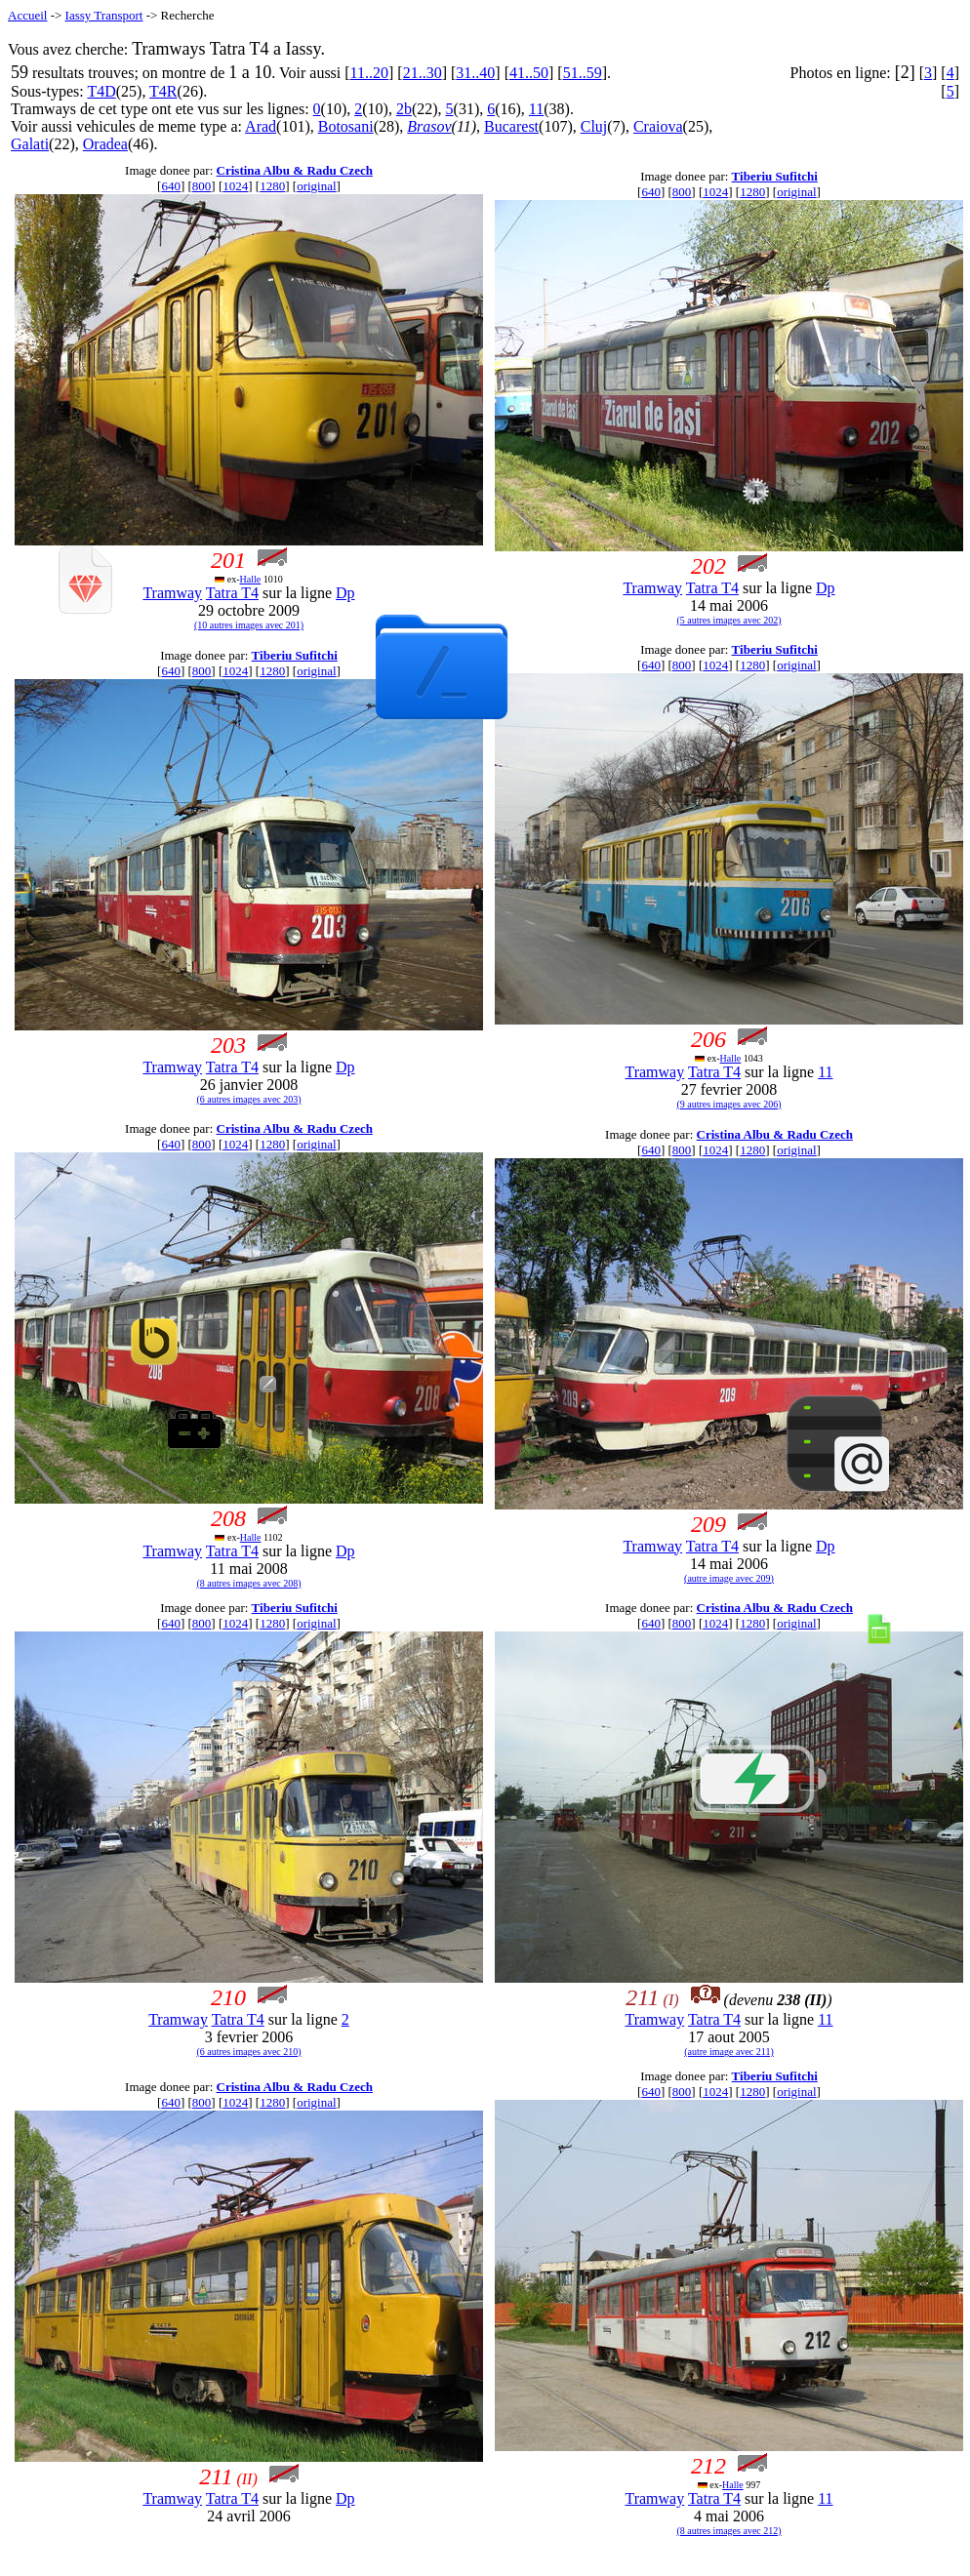 Image resolution: width=970 pixels, height=2576 pixels. I want to click on ruby programming language source file, so click(85, 580).